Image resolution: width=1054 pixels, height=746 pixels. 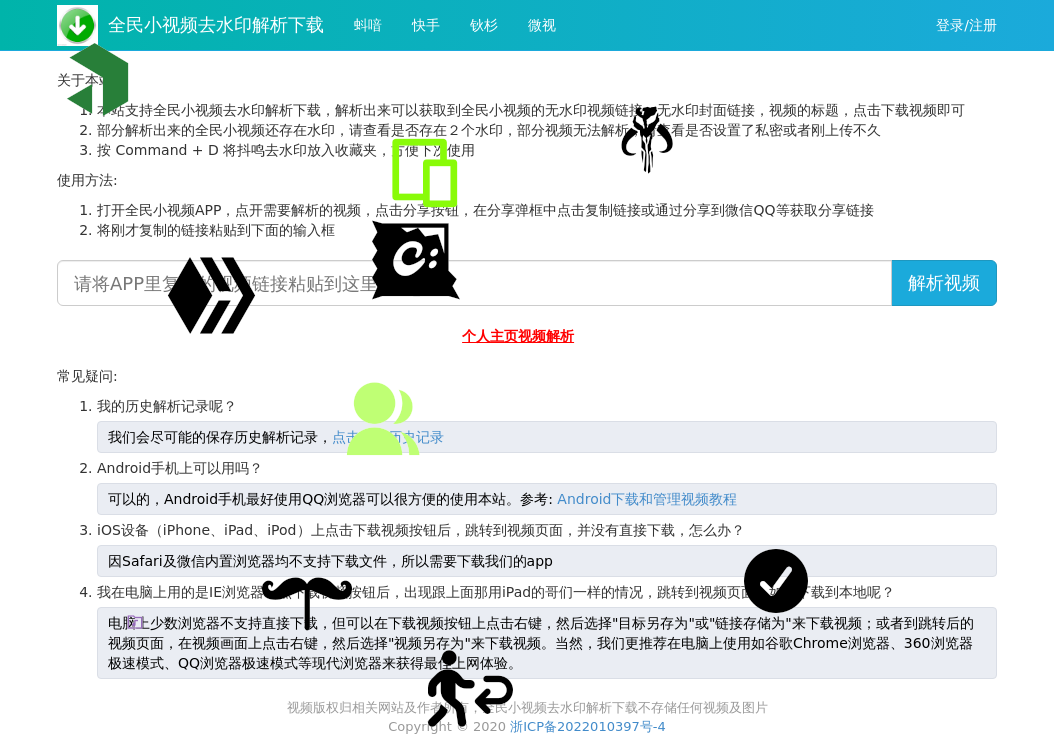 What do you see at coordinates (423, 173) in the screenshot?
I see `view connected devices` at bounding box center [423, 173].